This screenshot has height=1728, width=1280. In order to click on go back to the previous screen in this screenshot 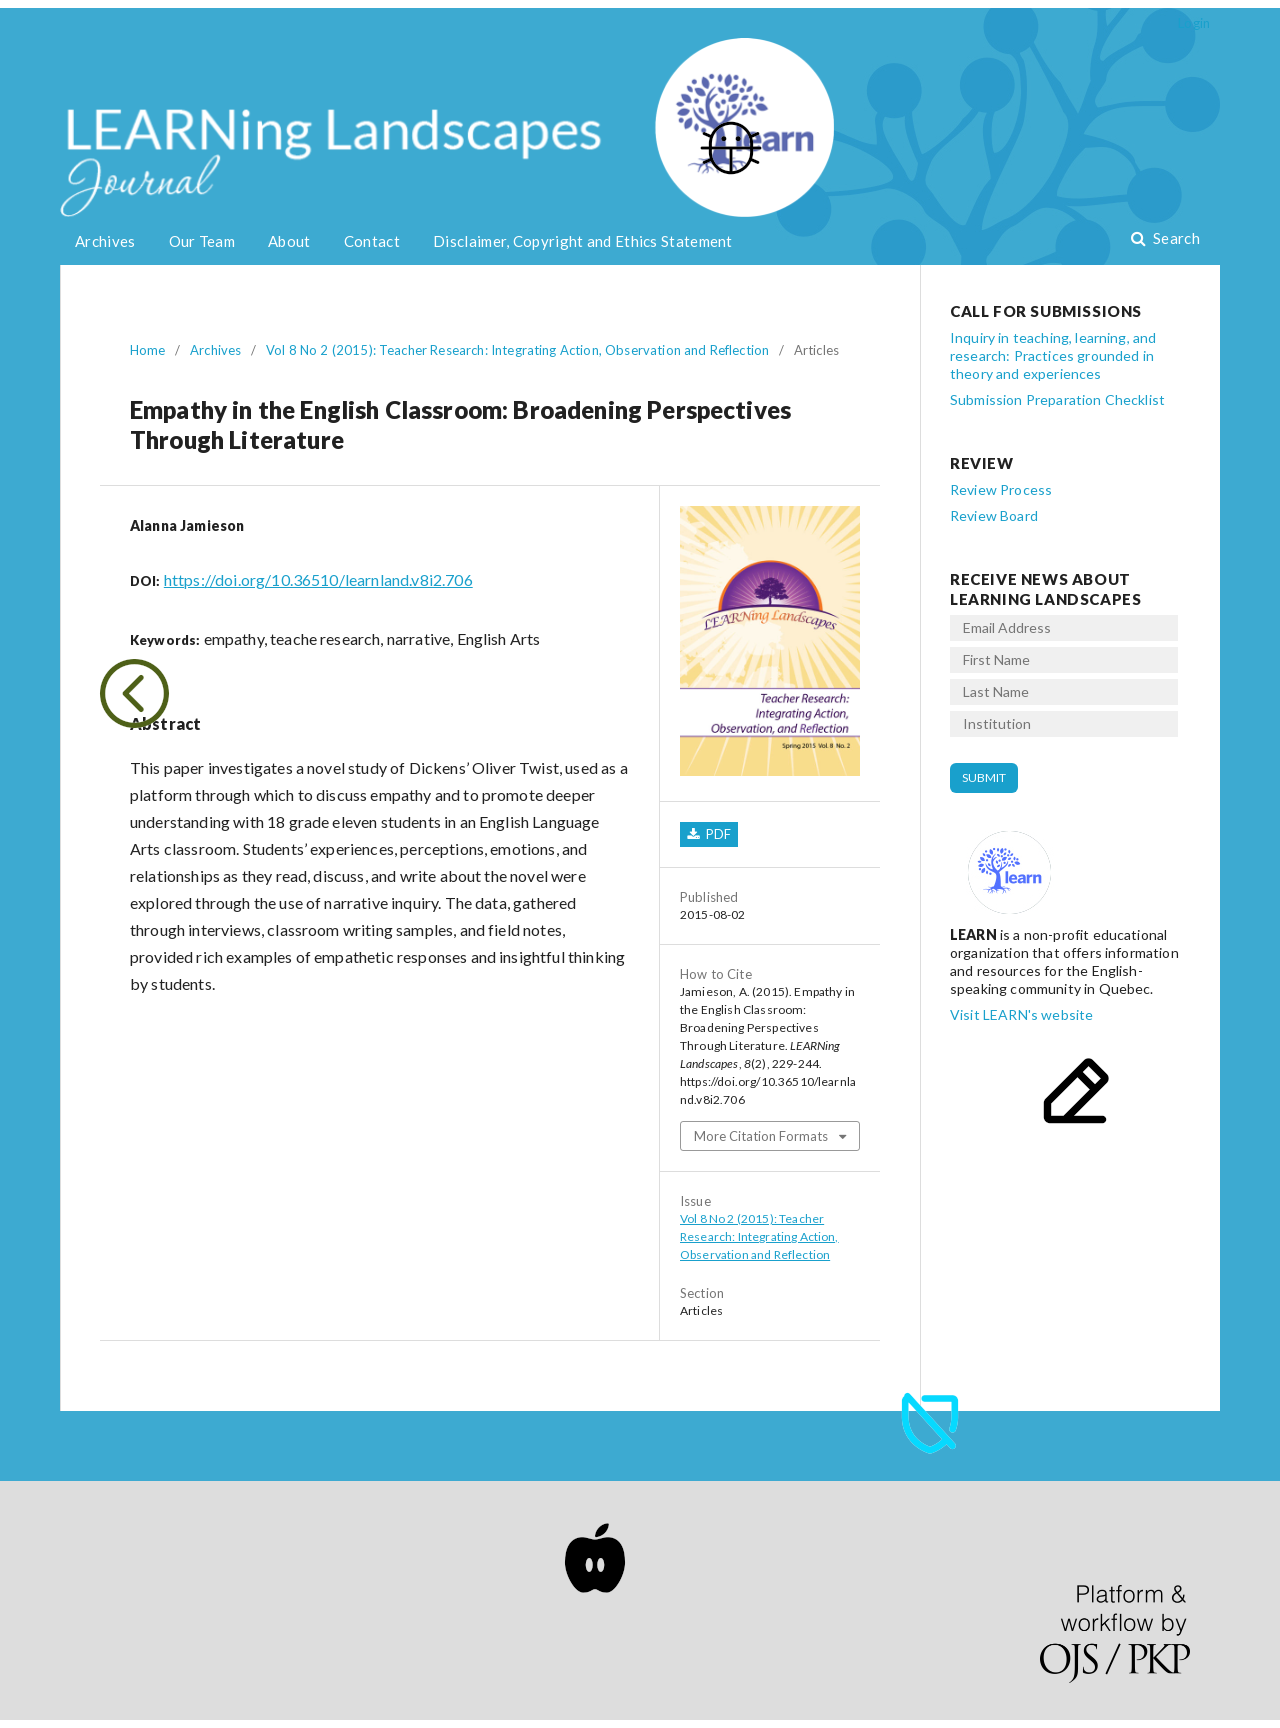, I will do `click(134, 693)`.